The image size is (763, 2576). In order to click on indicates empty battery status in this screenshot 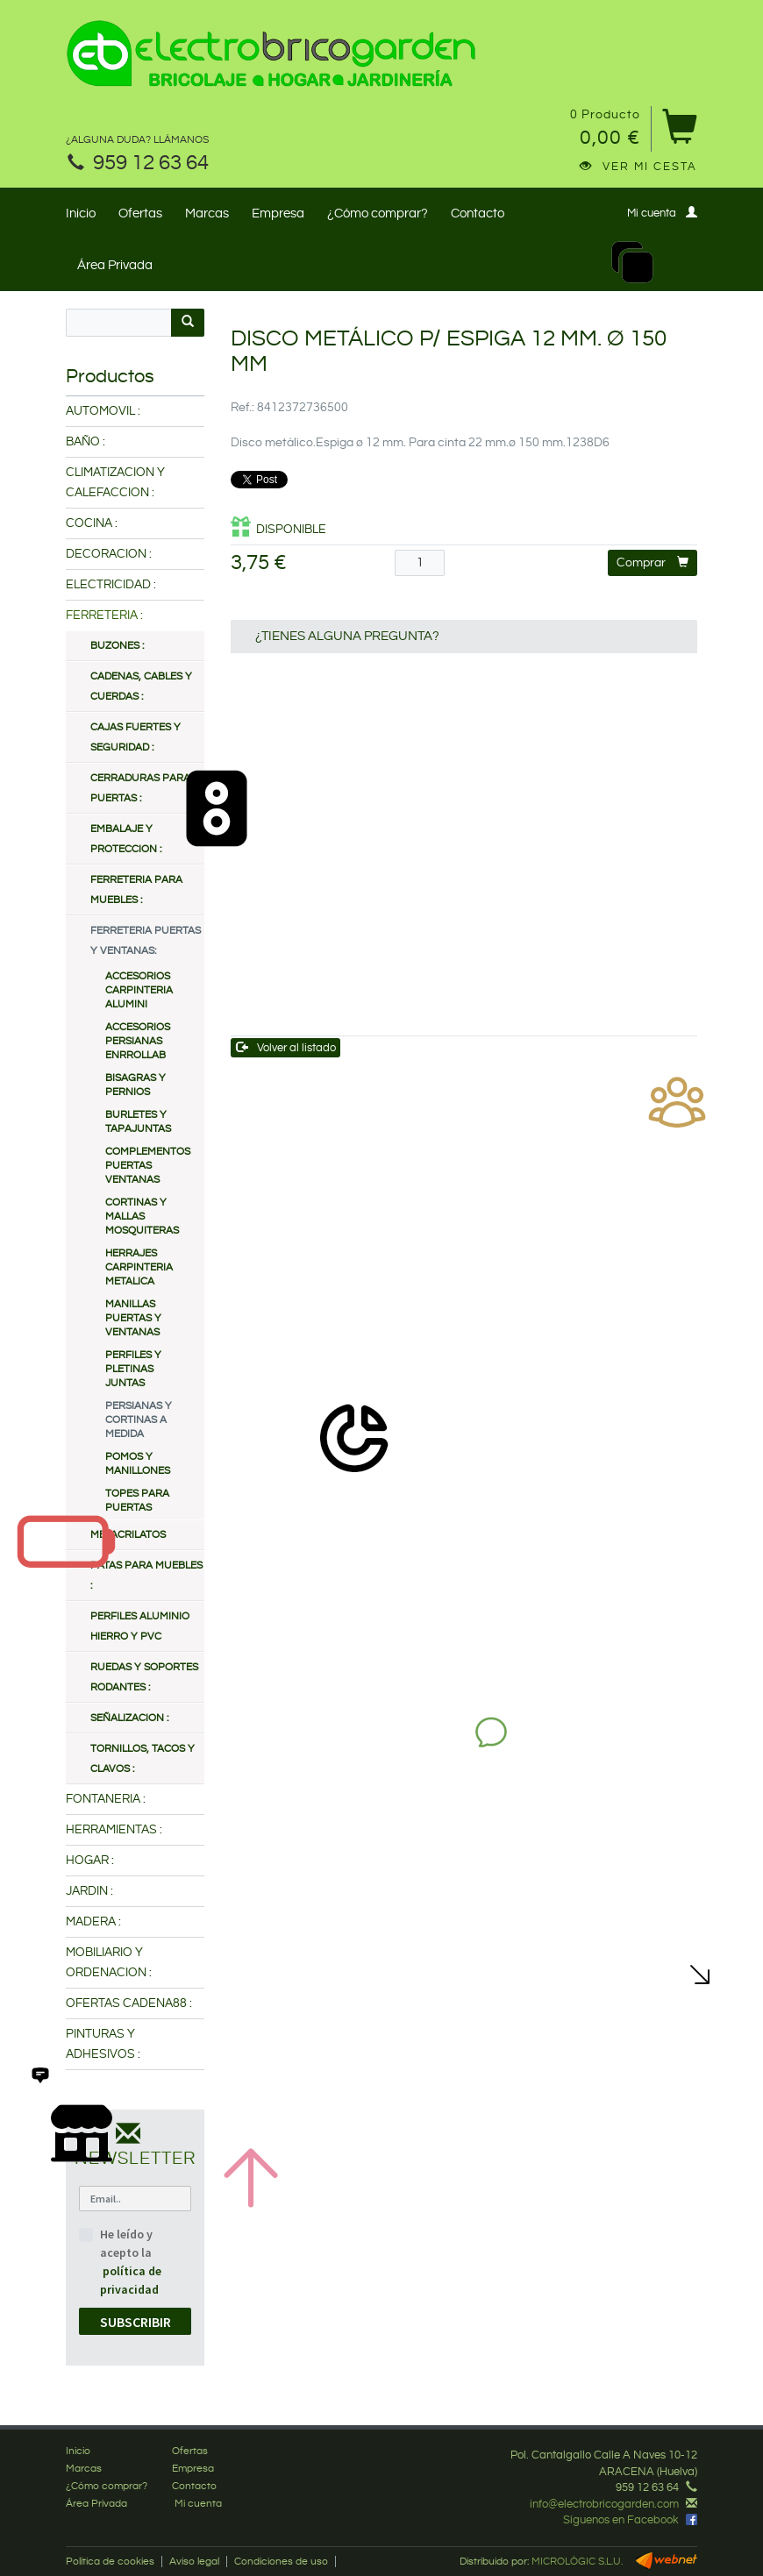, I will do `click(66, 1538)`.